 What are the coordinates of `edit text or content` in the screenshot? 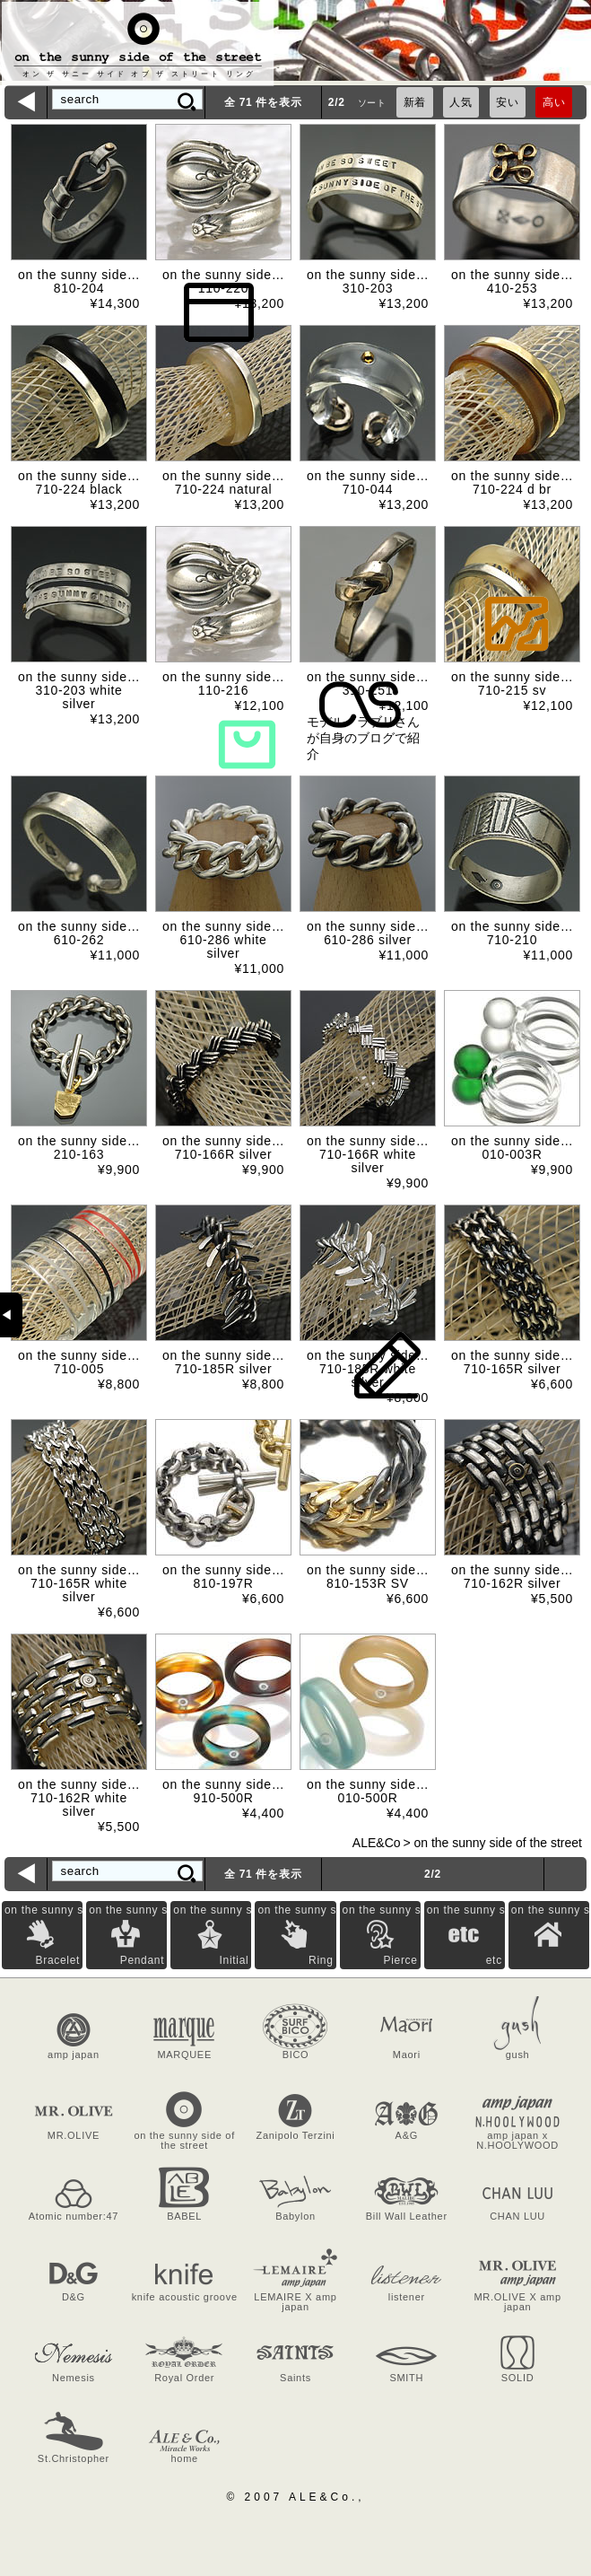 It's located at (386, 1366).